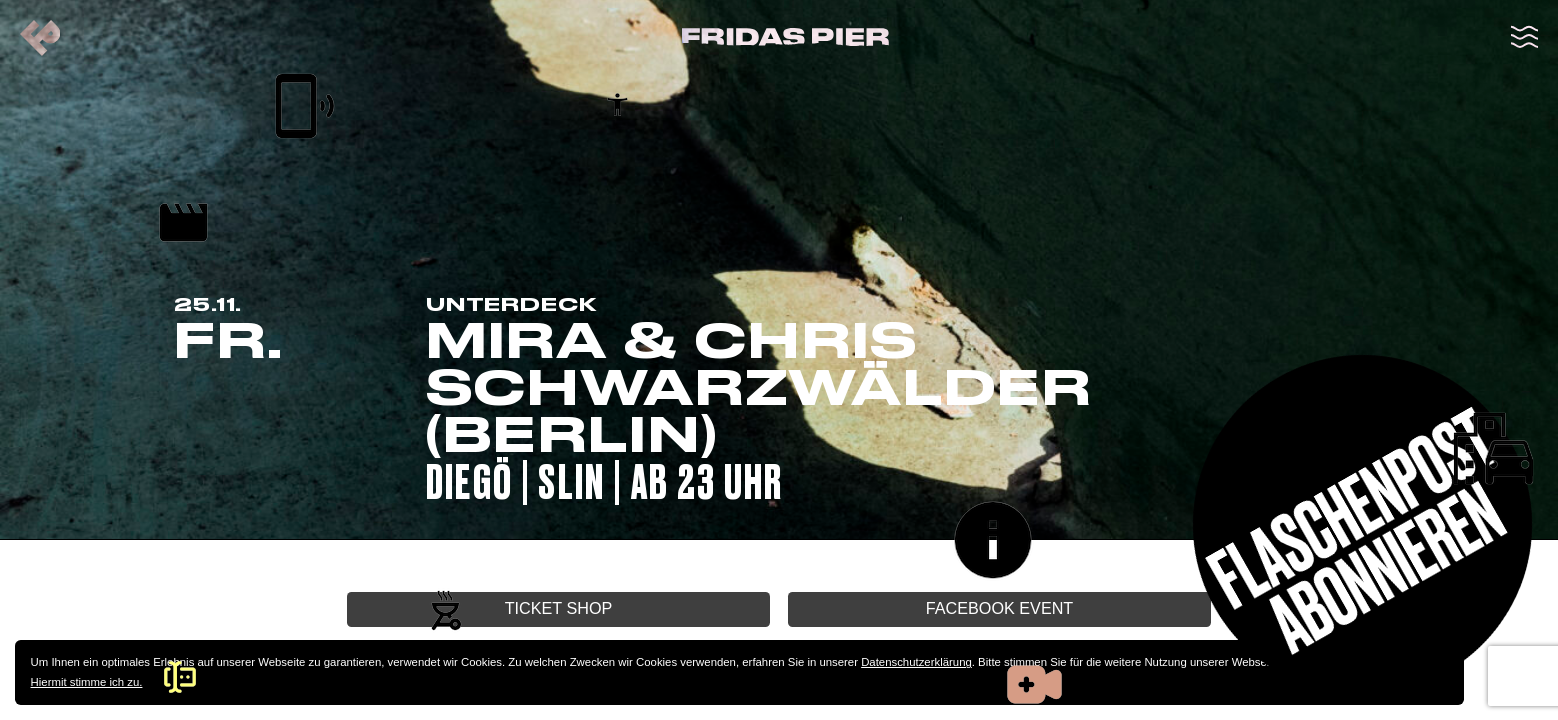 The height and width of the screenshot is (720, 1558). I want to click on access outdoor cooking or grilling recipes, so click(445, 610).